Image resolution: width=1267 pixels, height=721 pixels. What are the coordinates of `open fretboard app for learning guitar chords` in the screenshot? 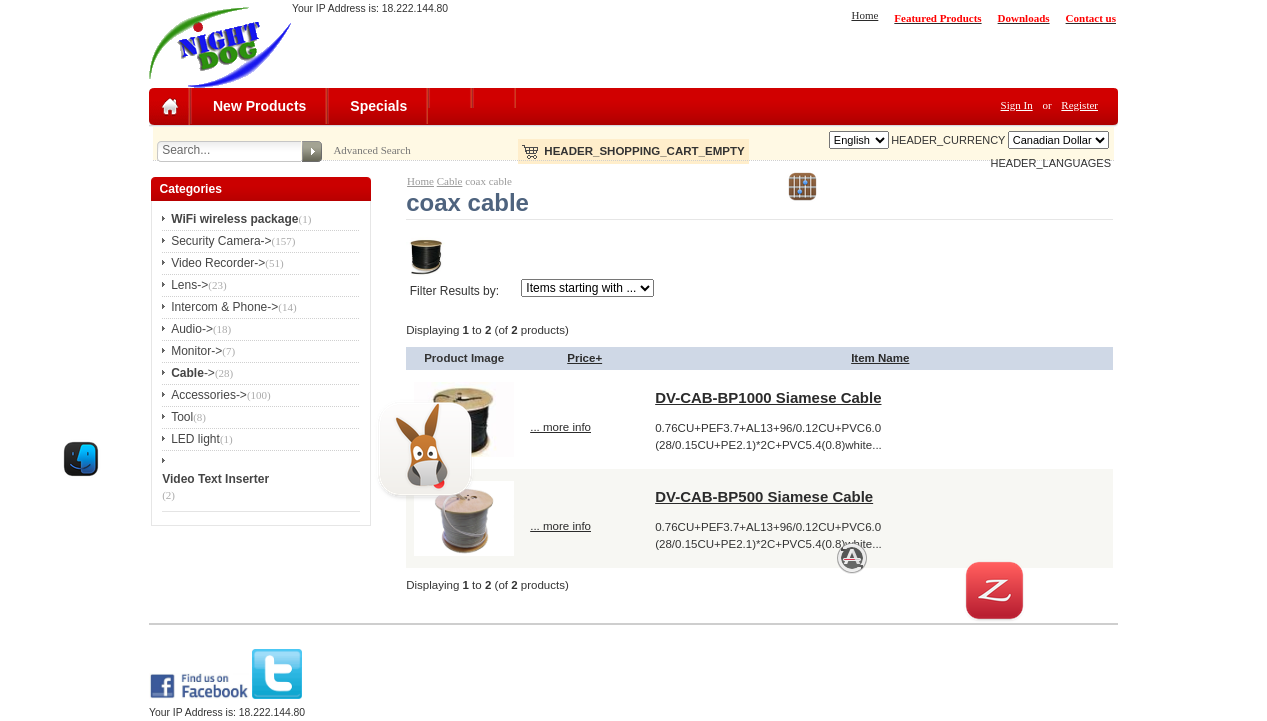 It's located at (802, 186).